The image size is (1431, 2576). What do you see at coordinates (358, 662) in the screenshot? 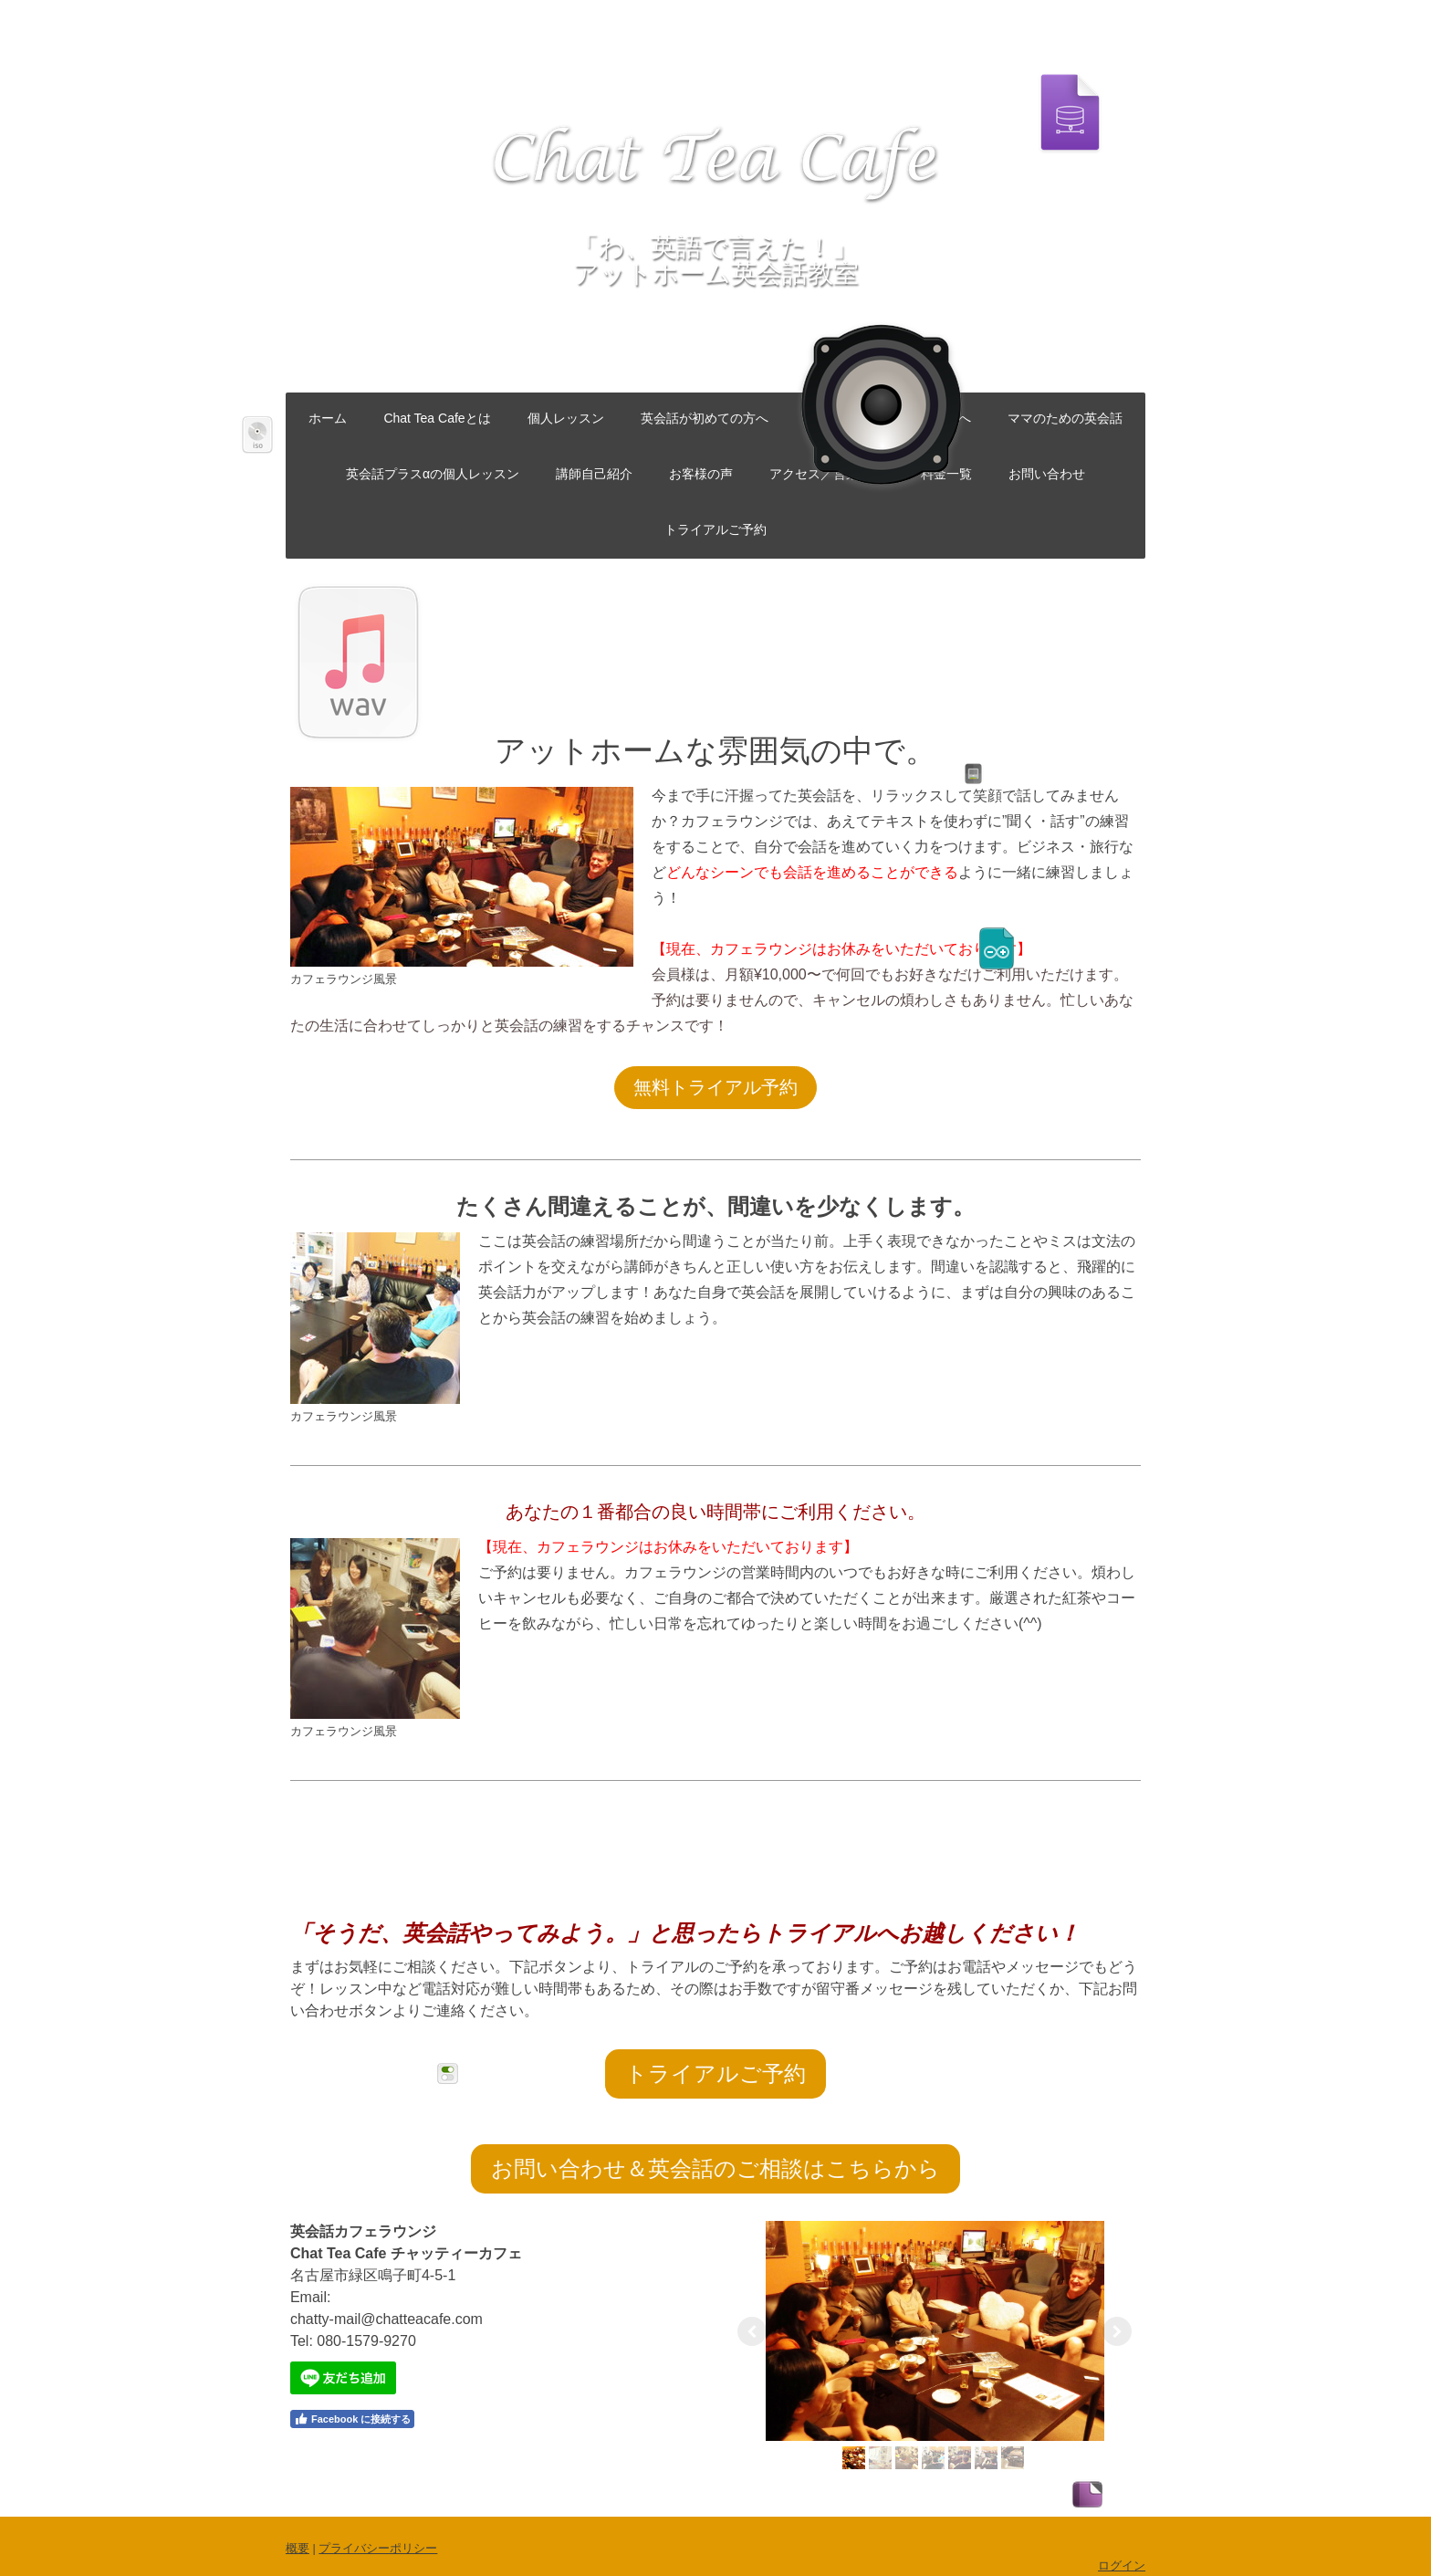
I see `a wav audio file` at bounding box center [358, 662].